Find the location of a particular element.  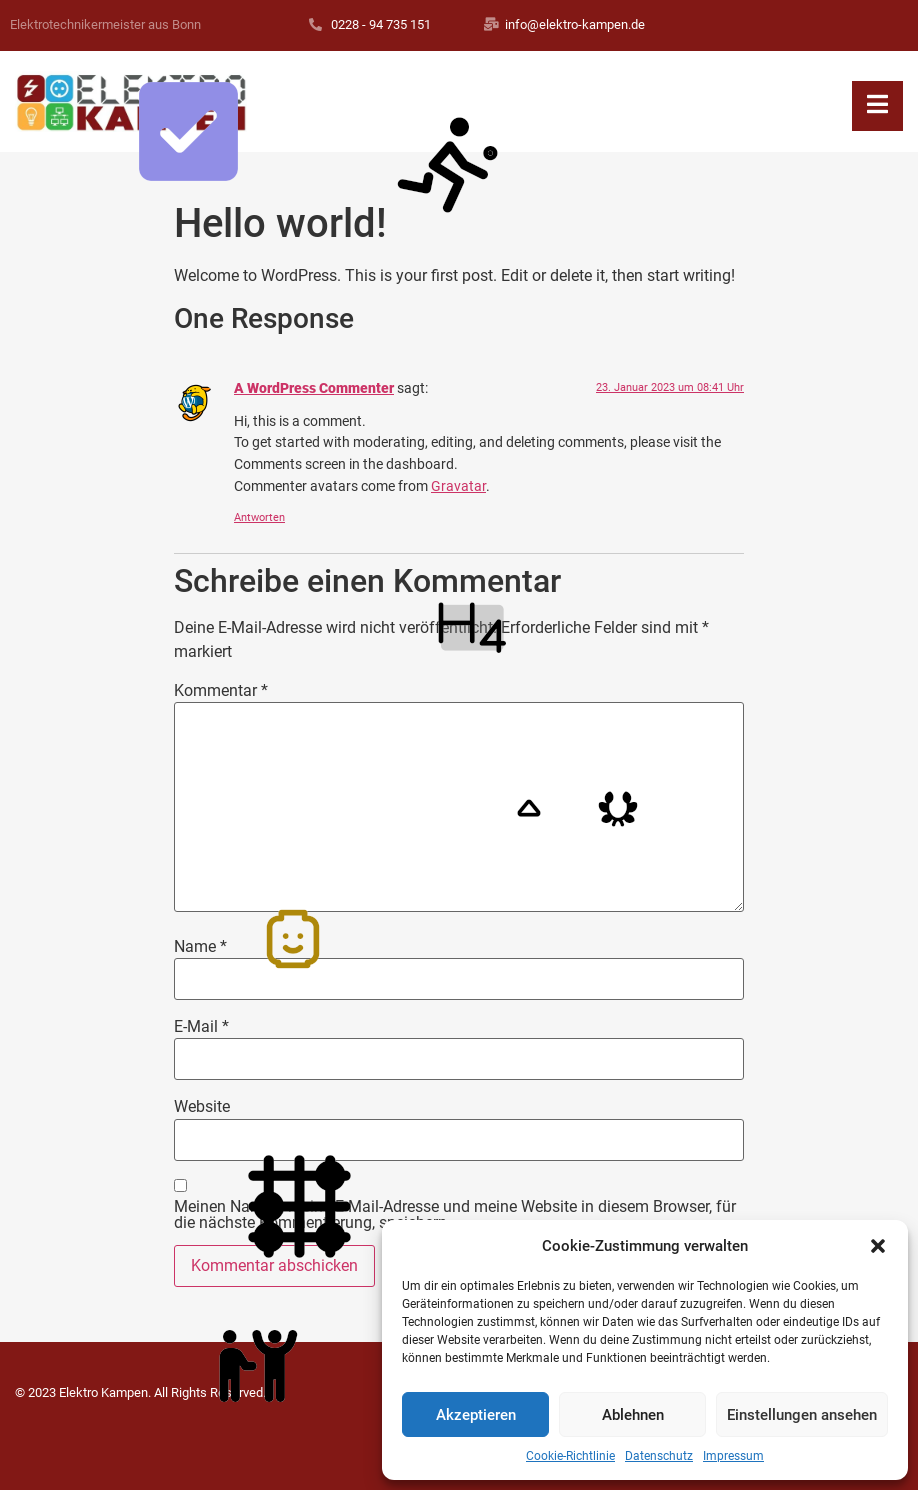

format text as heading level 4 is located at coordinates (467, 626).